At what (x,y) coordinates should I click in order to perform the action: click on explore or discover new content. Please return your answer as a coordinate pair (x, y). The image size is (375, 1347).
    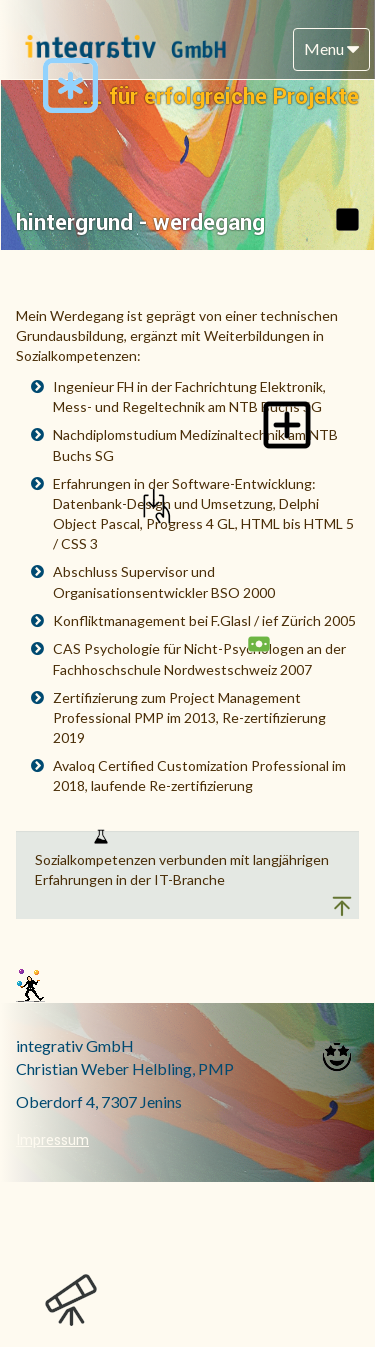
    Looking at the image, I should click on (72, 1299).